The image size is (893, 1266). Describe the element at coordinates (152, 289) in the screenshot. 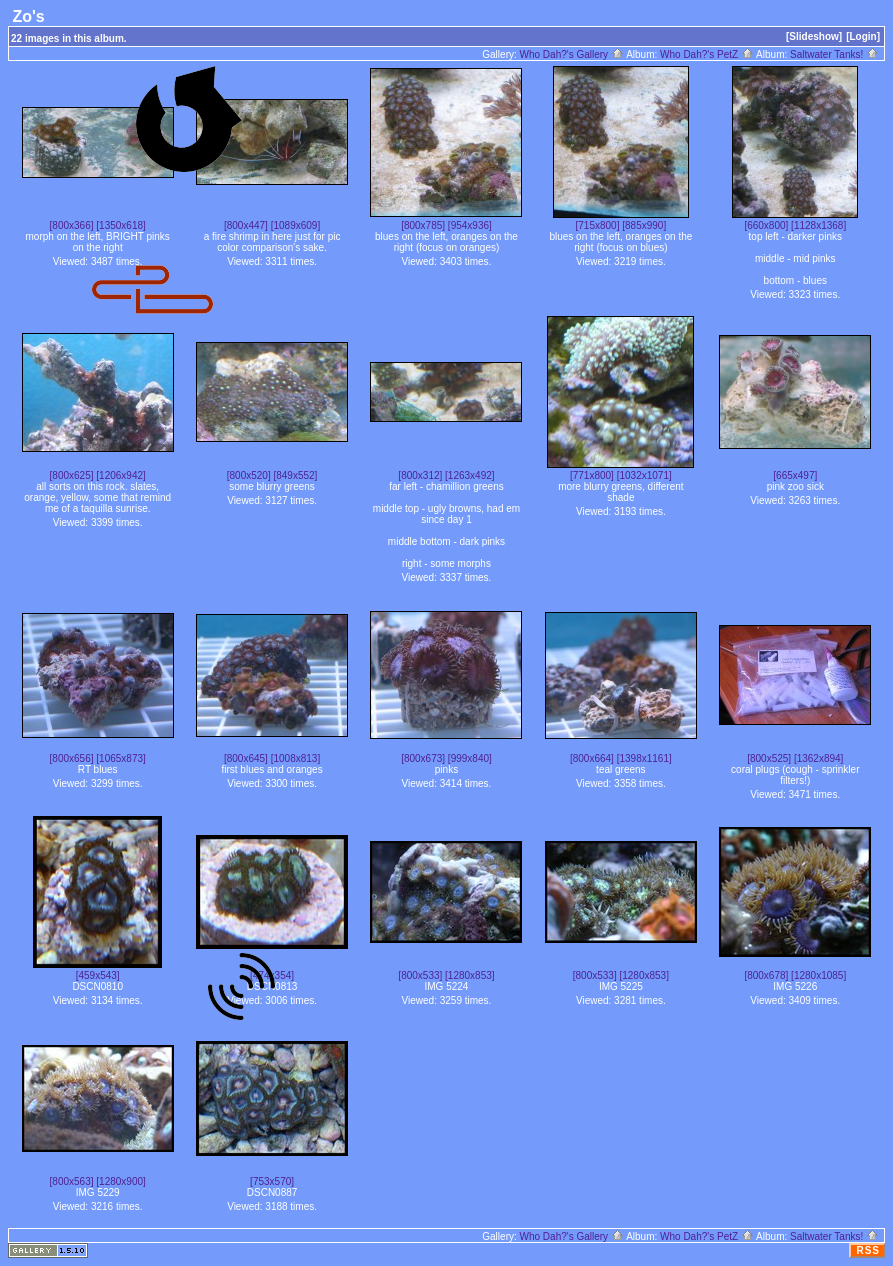

I see `UpCloud cloud hosting service logo` at that location.